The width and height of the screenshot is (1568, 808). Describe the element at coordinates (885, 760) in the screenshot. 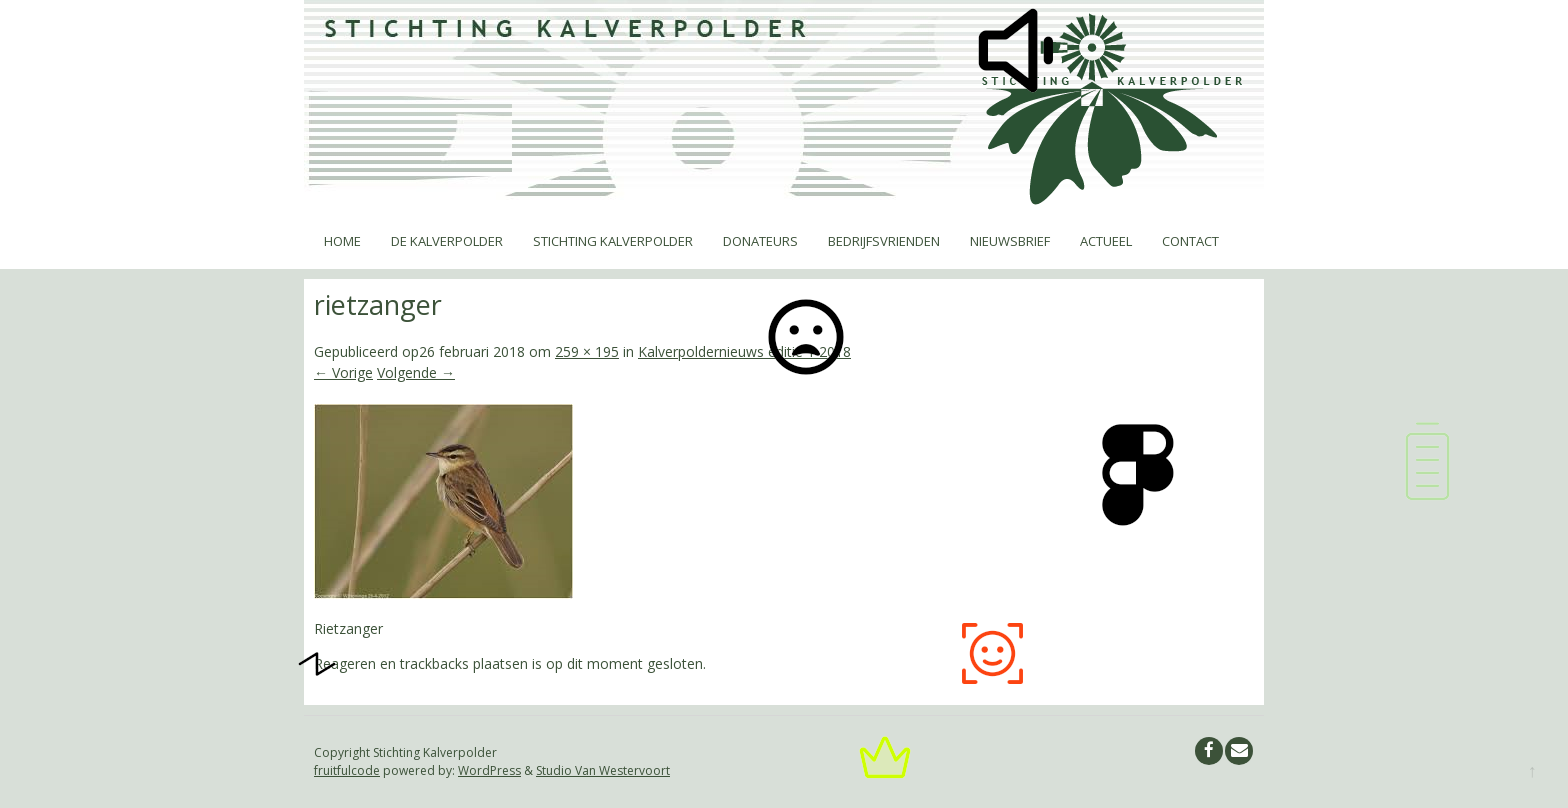

I see `indicates premium or pro membership status` at that location.